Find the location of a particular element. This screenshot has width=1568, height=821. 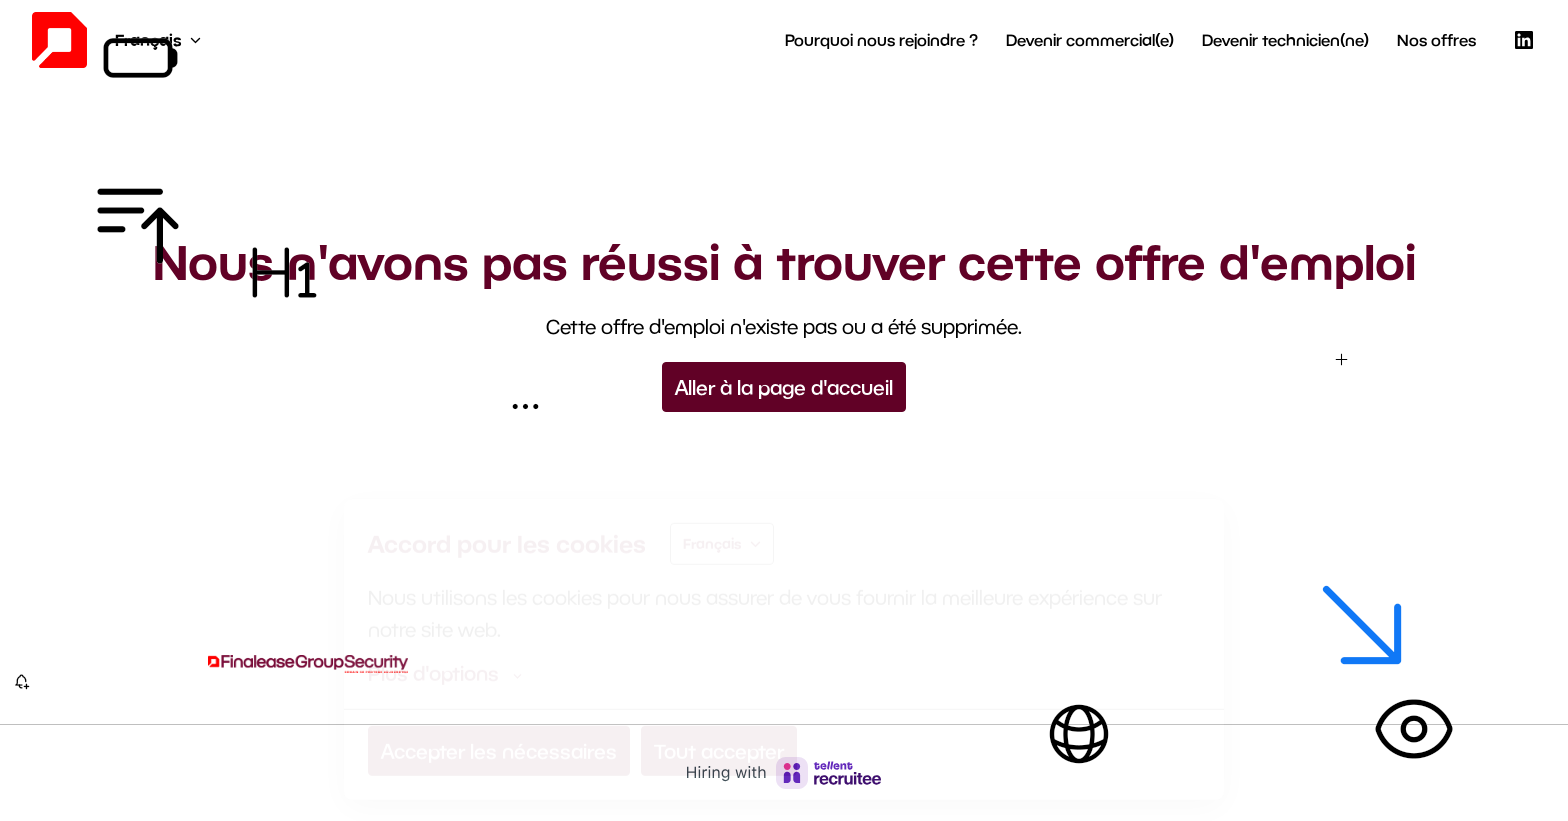

sort list in ascending order is located at coordinates (138, 223).